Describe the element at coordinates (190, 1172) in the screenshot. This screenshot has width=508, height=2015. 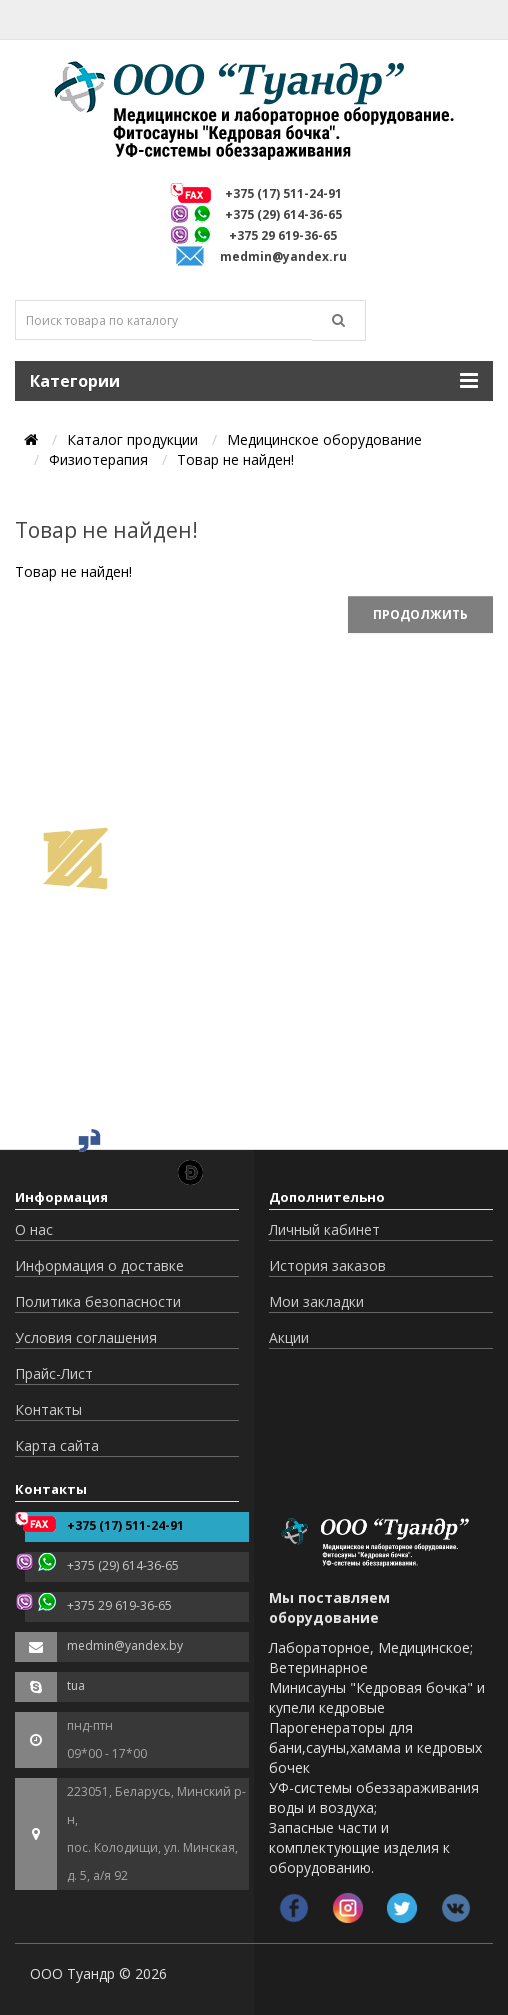
I see `view dogecoin wallet or balance` at that location.